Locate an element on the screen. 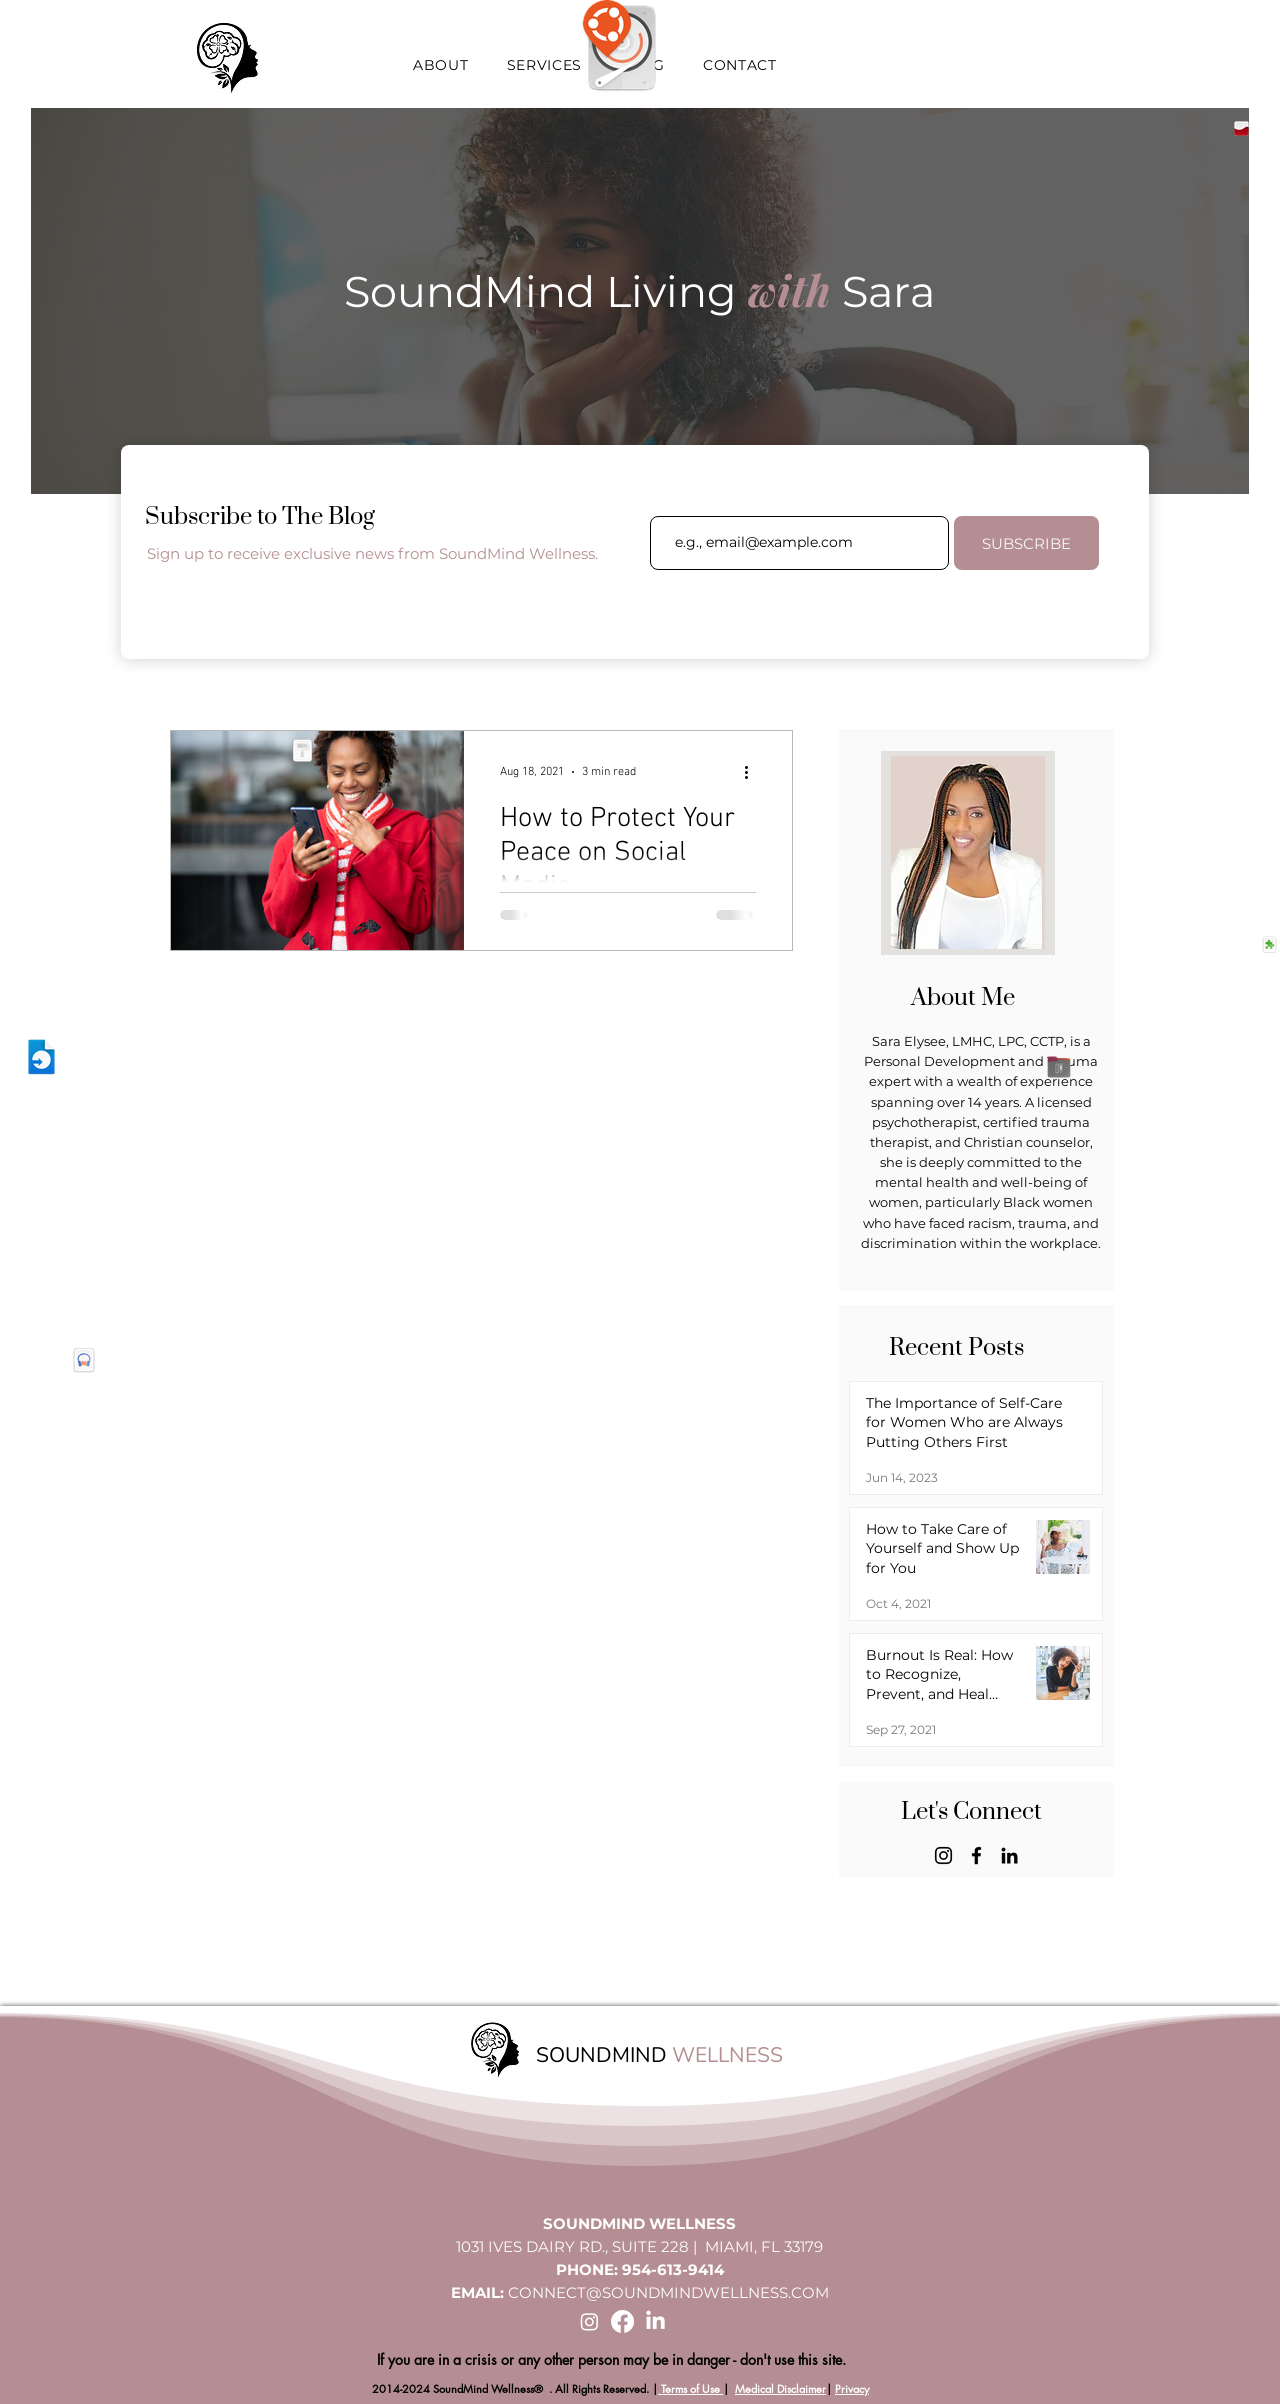 The image size is (1280, 2404). launch the ubiquity installer for ubuntu is located at coordinates (622, 48).